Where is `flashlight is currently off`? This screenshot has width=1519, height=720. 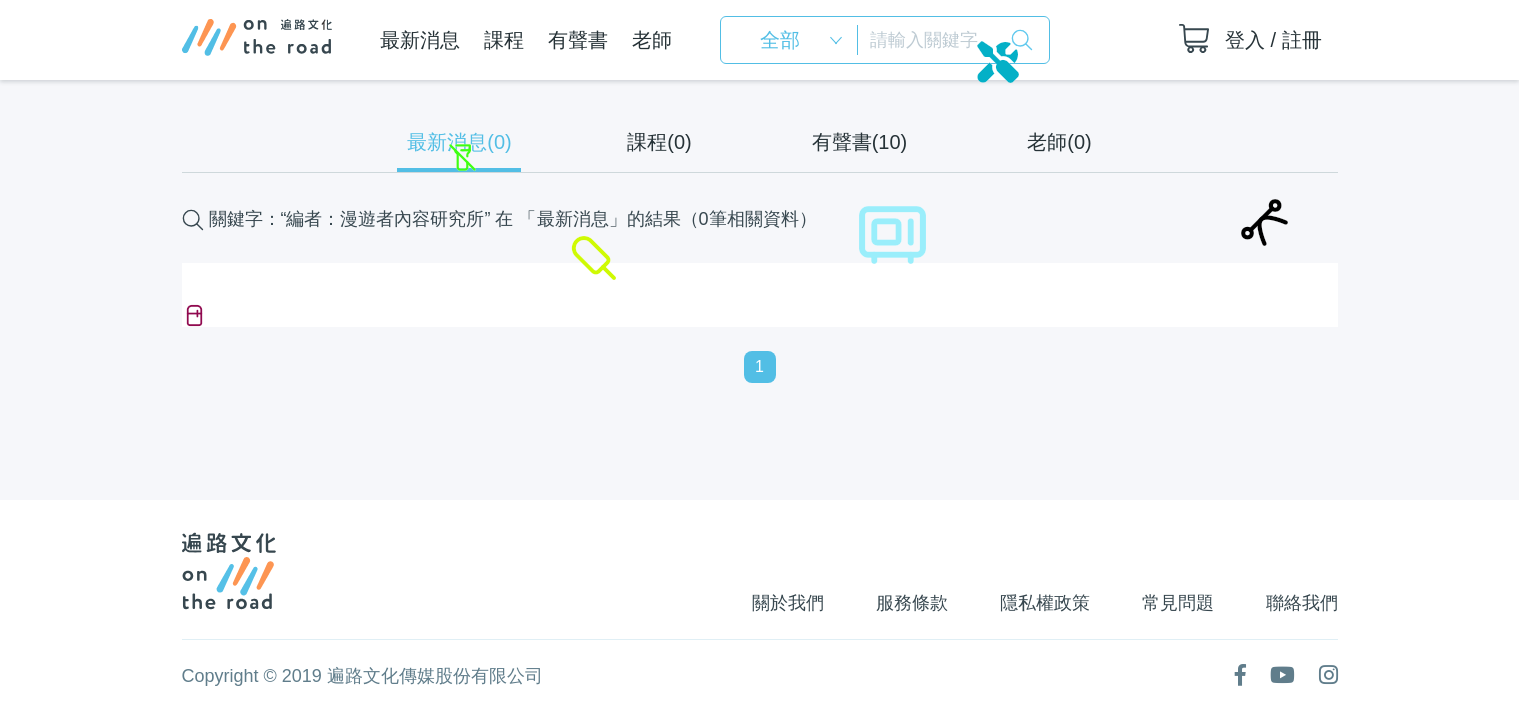
flashlight is currently off is located at coordinates (462, 157).